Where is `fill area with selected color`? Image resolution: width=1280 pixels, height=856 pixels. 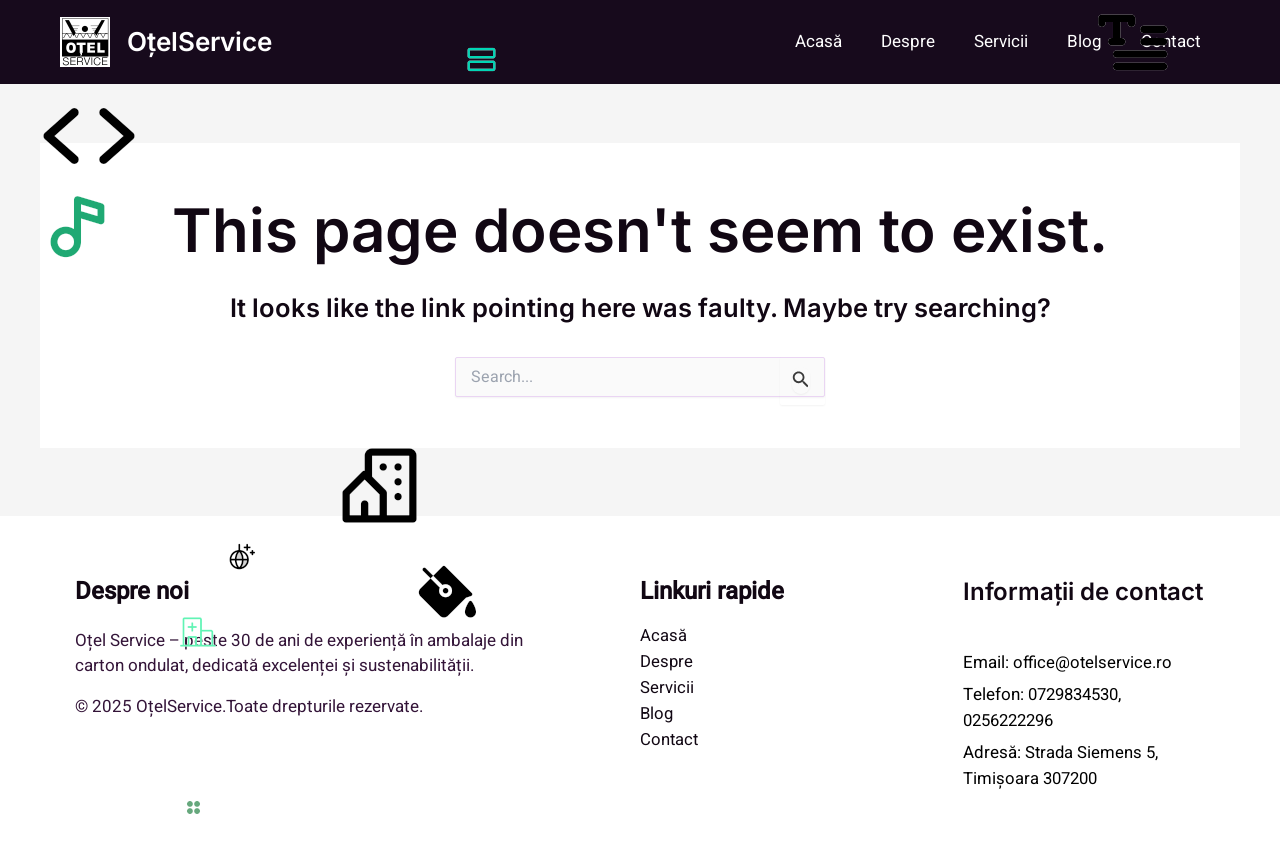 fill area with selected color is located at coordinates (446, 593).